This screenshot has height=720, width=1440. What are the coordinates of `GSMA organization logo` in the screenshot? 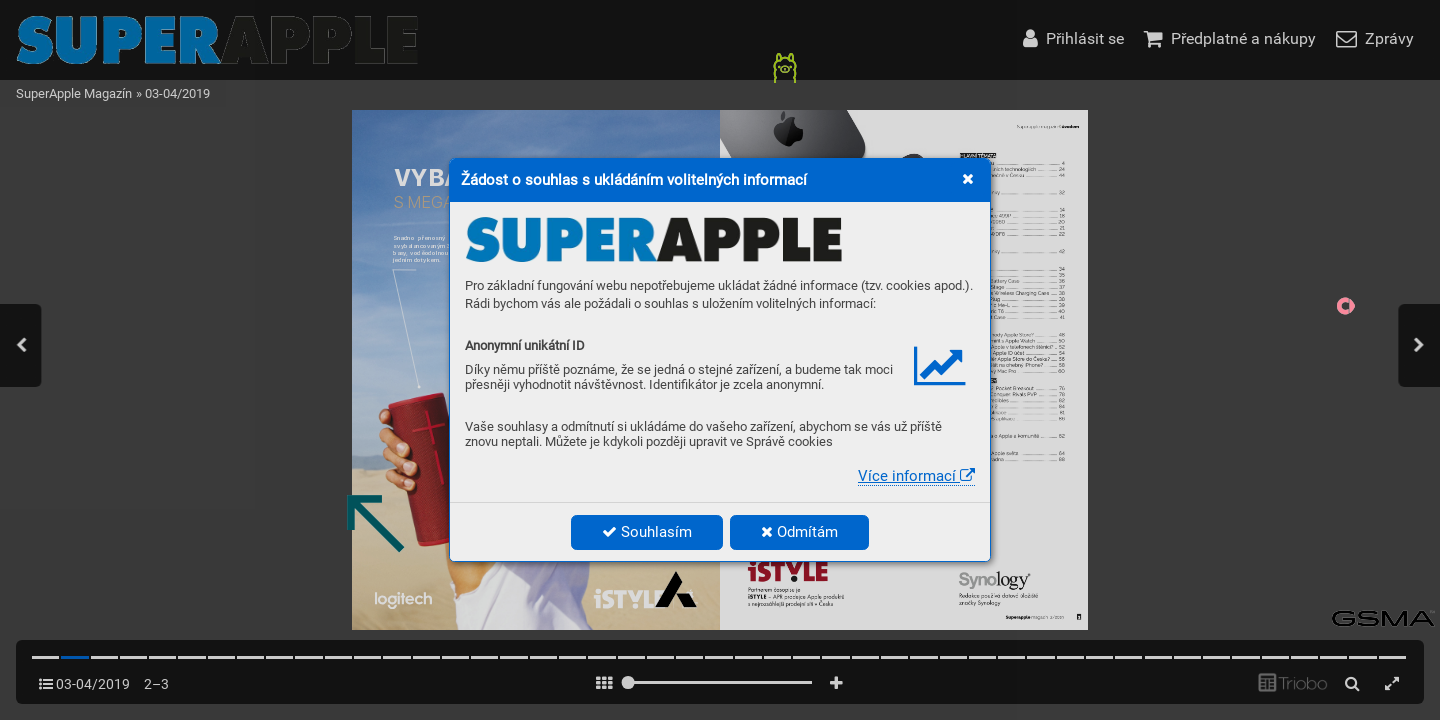 It's located at (1383, 618).